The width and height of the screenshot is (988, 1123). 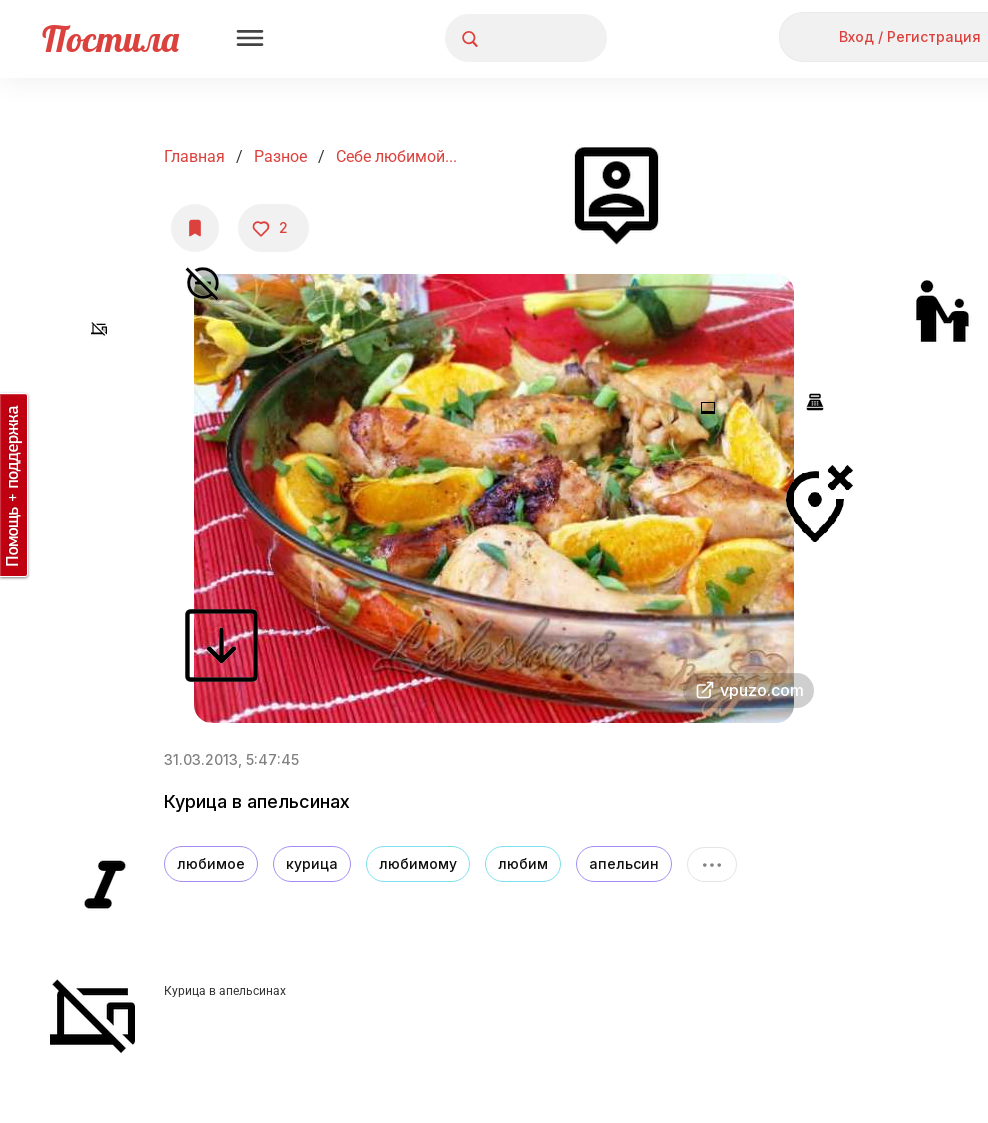 What do you see at coordinates (944, 311) in the screenshot?
I see `parental supervision required` at bounding box center [944, 311].